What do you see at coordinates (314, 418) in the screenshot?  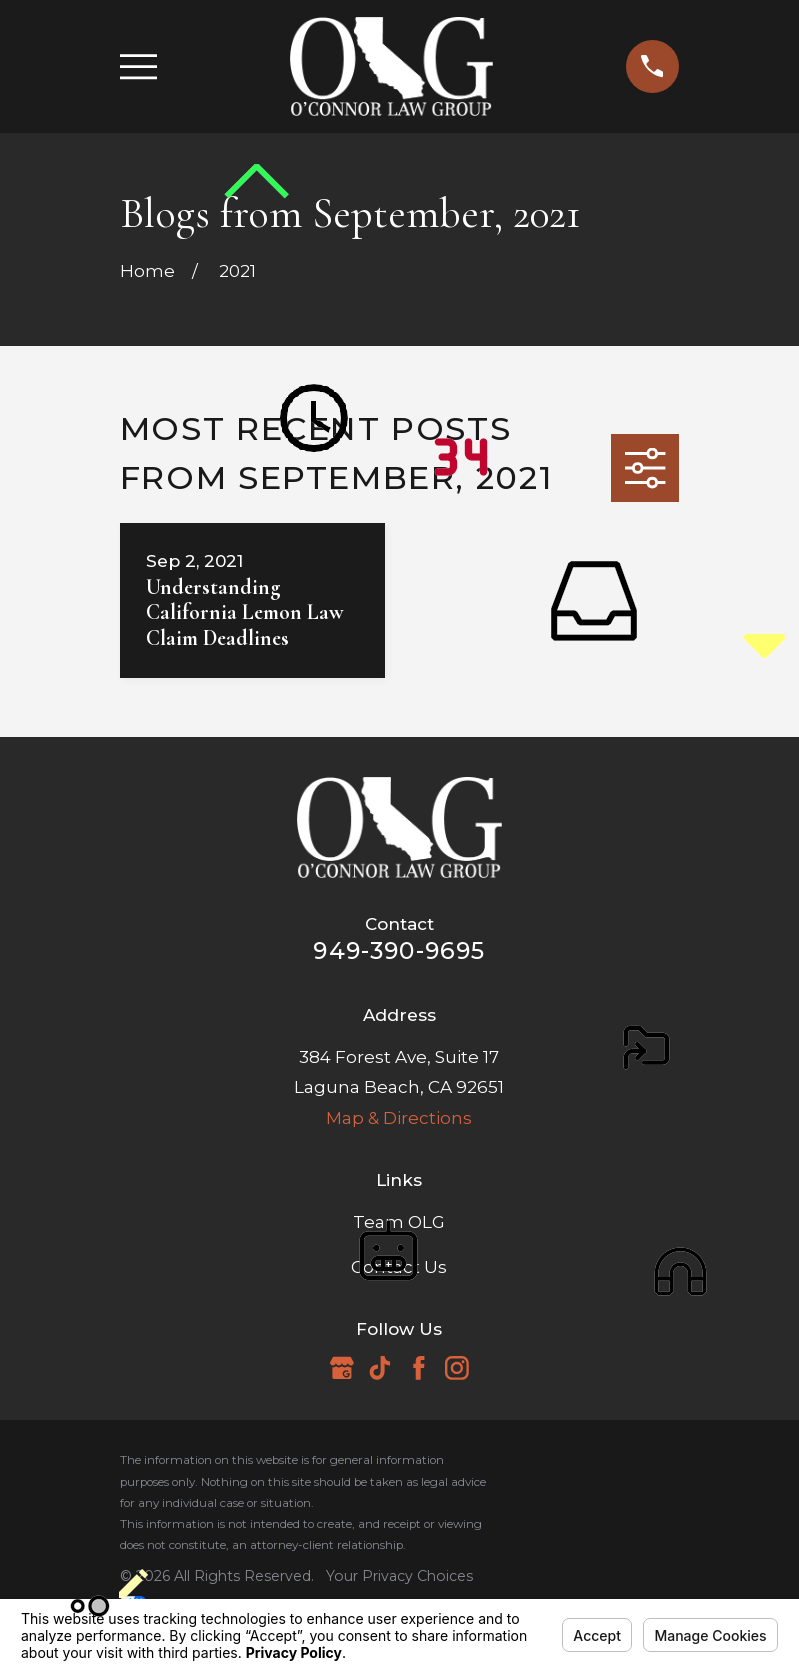 I see `save item to watch later` at bounding box center [314, 418].